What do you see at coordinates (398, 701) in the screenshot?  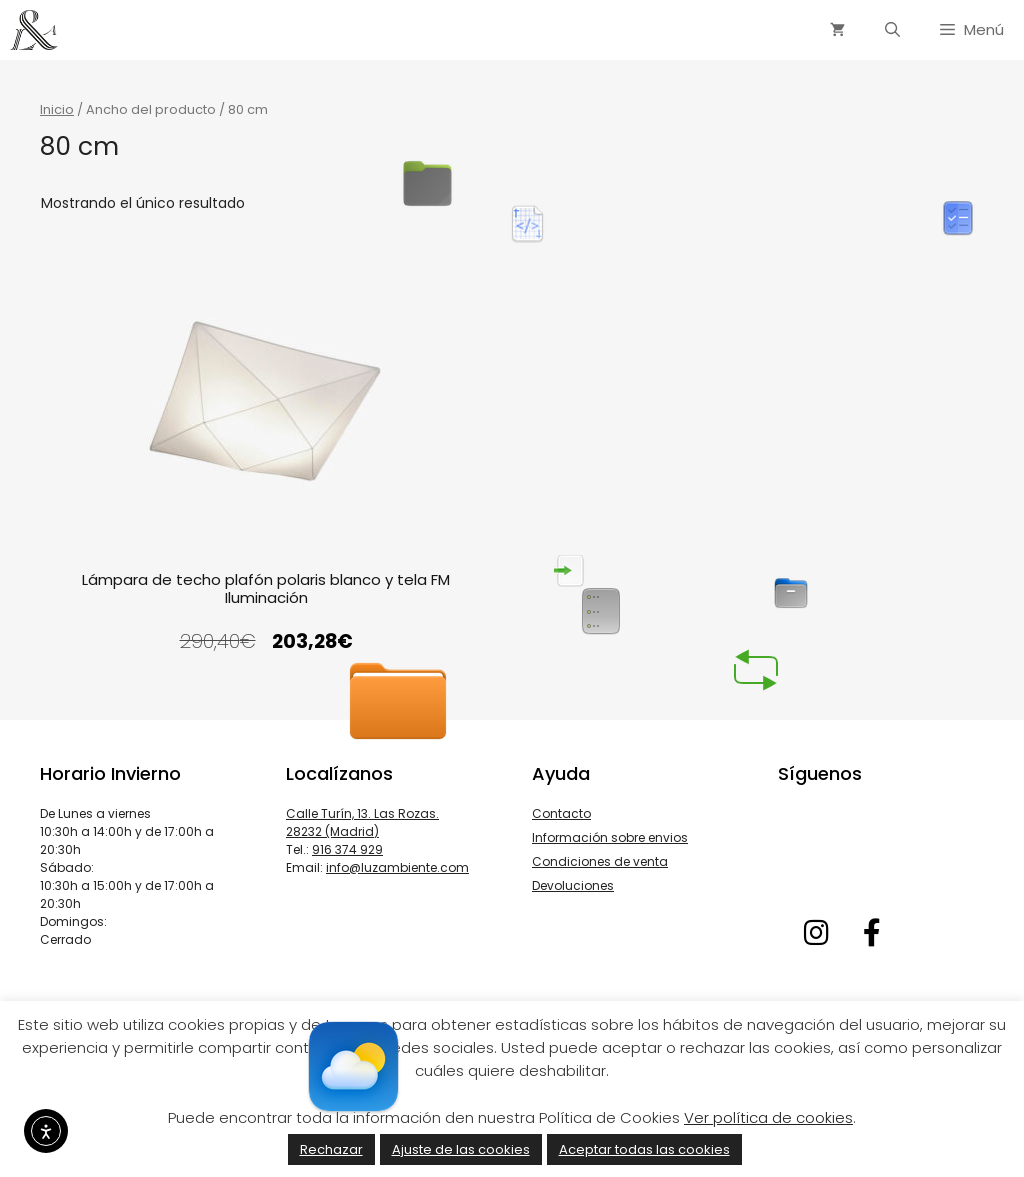 I see `open folder to view contents` at bounding box center [398, 701].